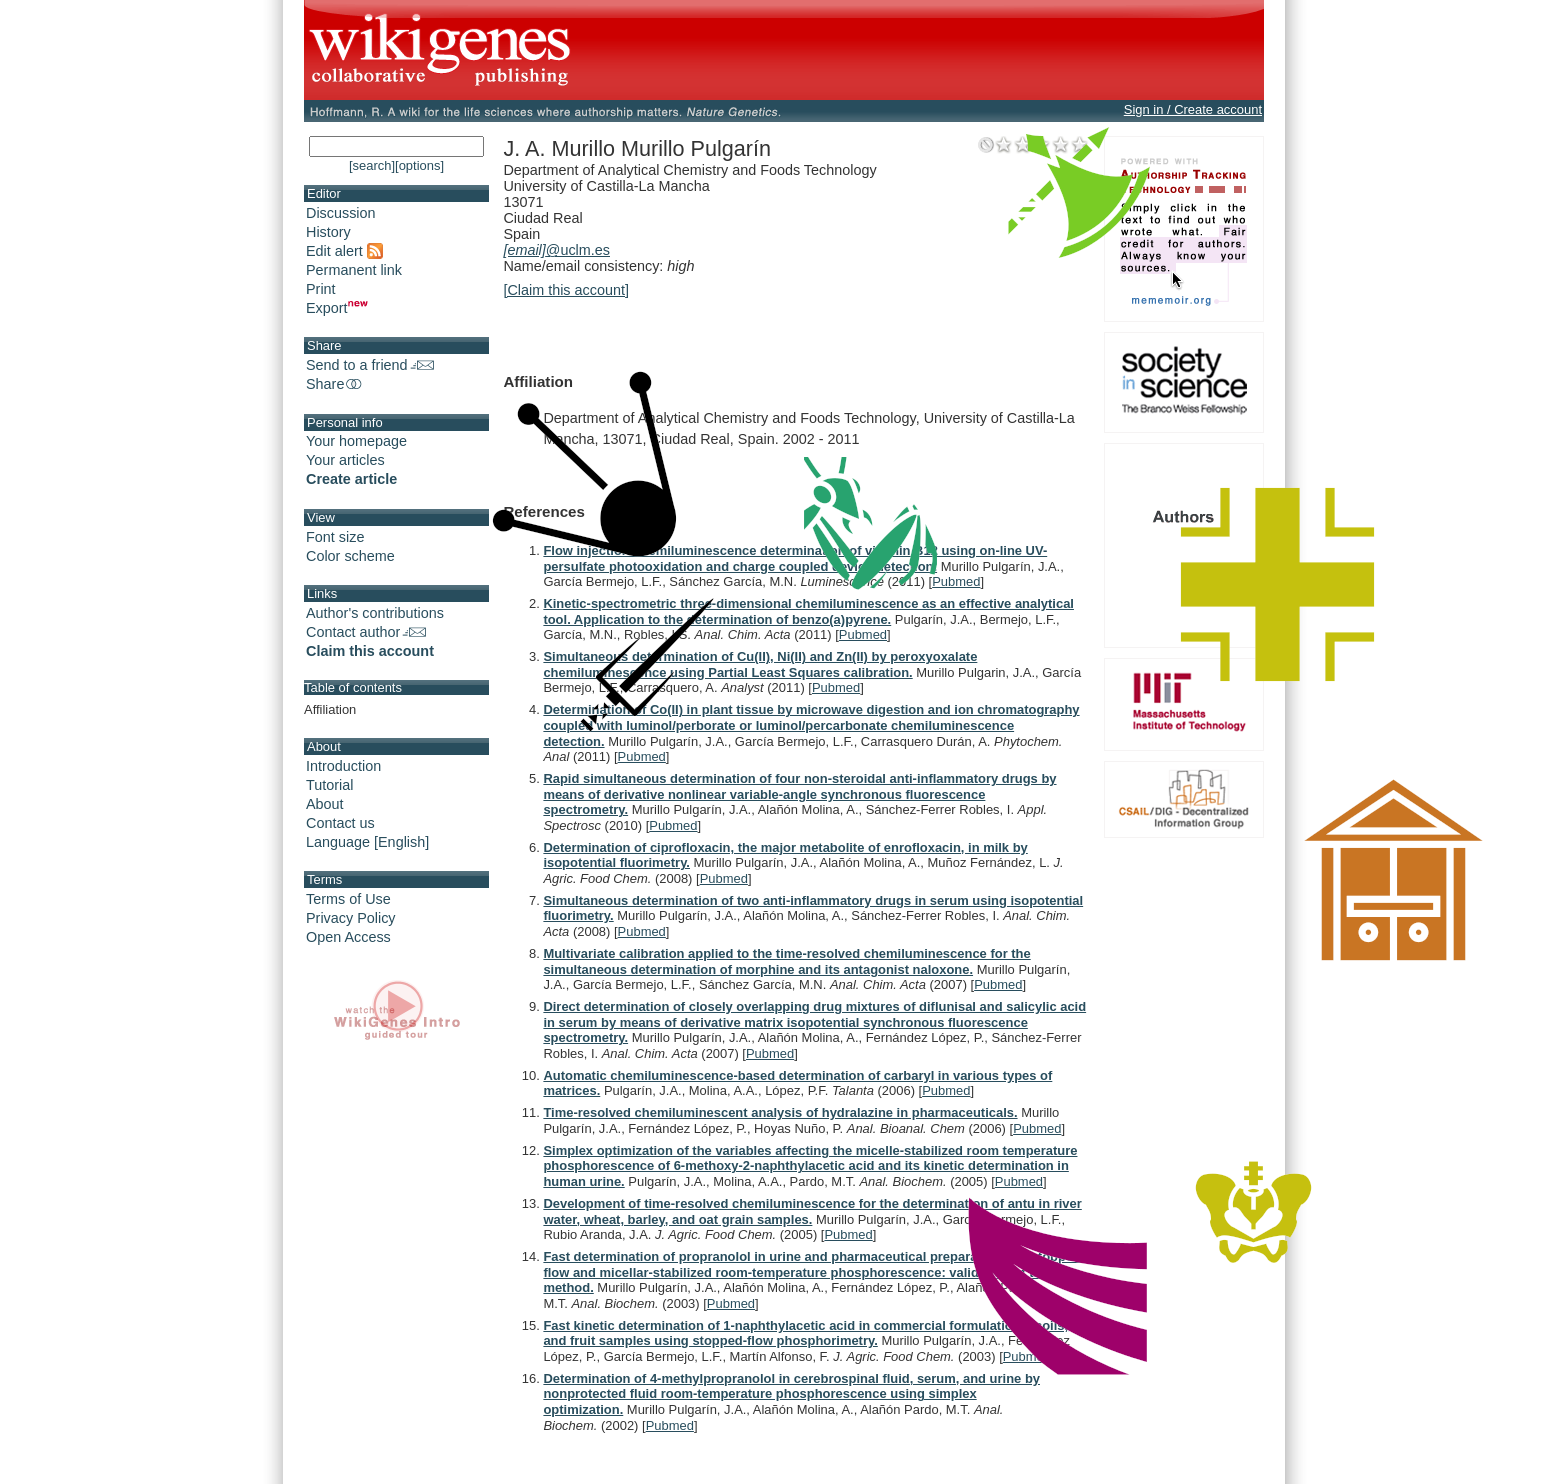 The width and height of the screenshot is (1568, 1484). I want to click on access temple or shrine location, so click(1393, 869).